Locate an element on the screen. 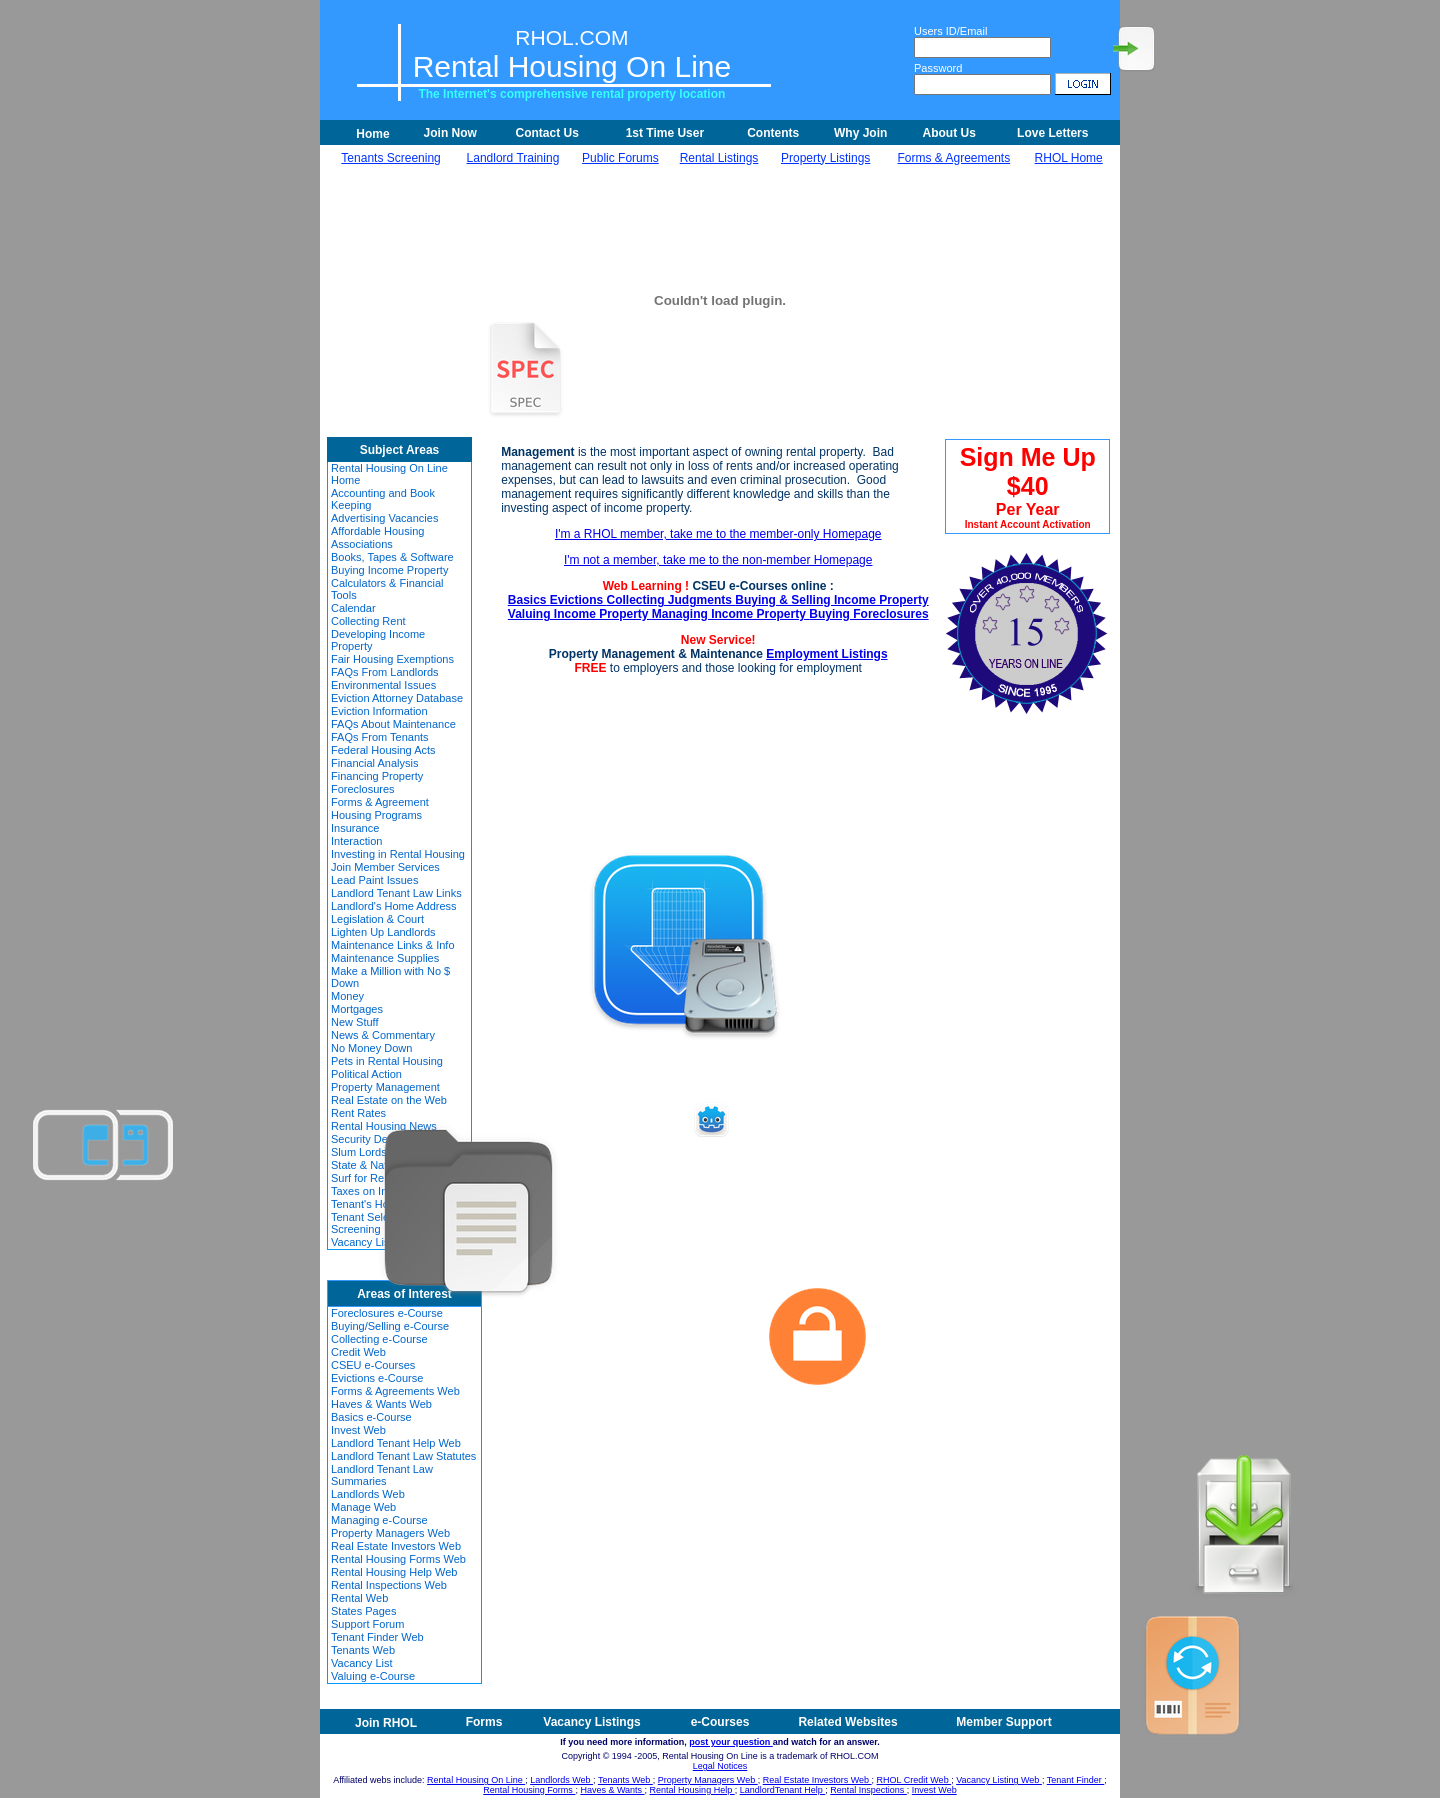  indicates an unlocked or unsecured item is located at coordinates (817, 1336).